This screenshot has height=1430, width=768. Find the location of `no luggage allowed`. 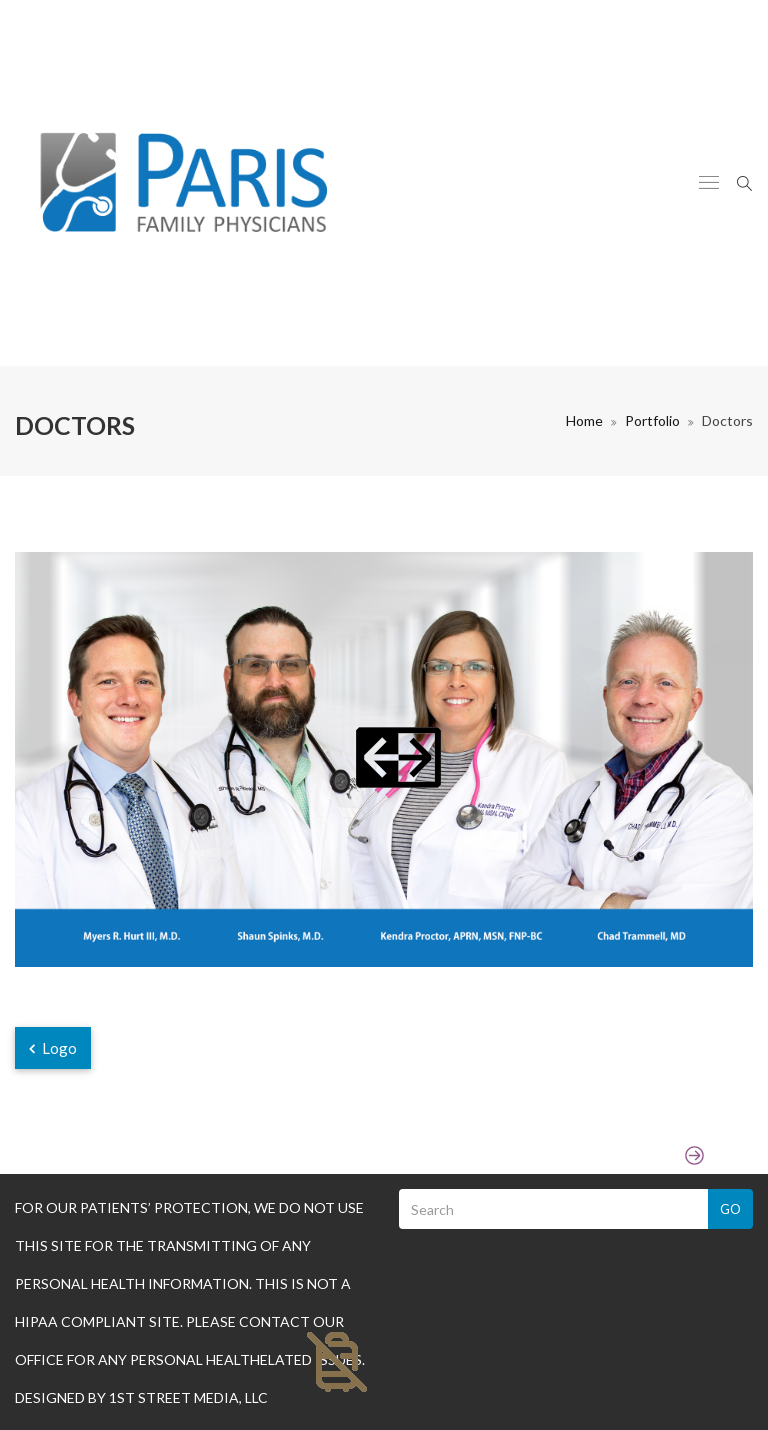

no luggage allowed is located at coordinates (337, 1362).